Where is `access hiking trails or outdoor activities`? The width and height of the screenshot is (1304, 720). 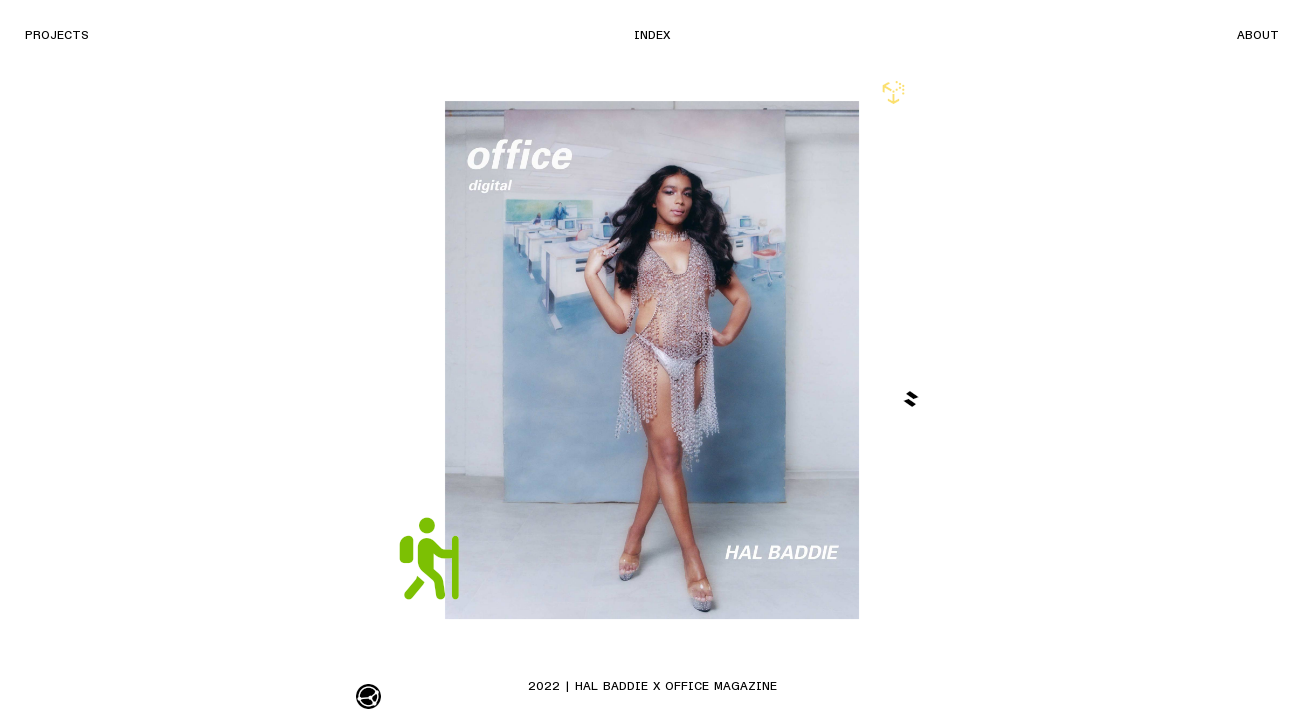
access hiking trails or outdoor activities is located at coordinates (431, 558).